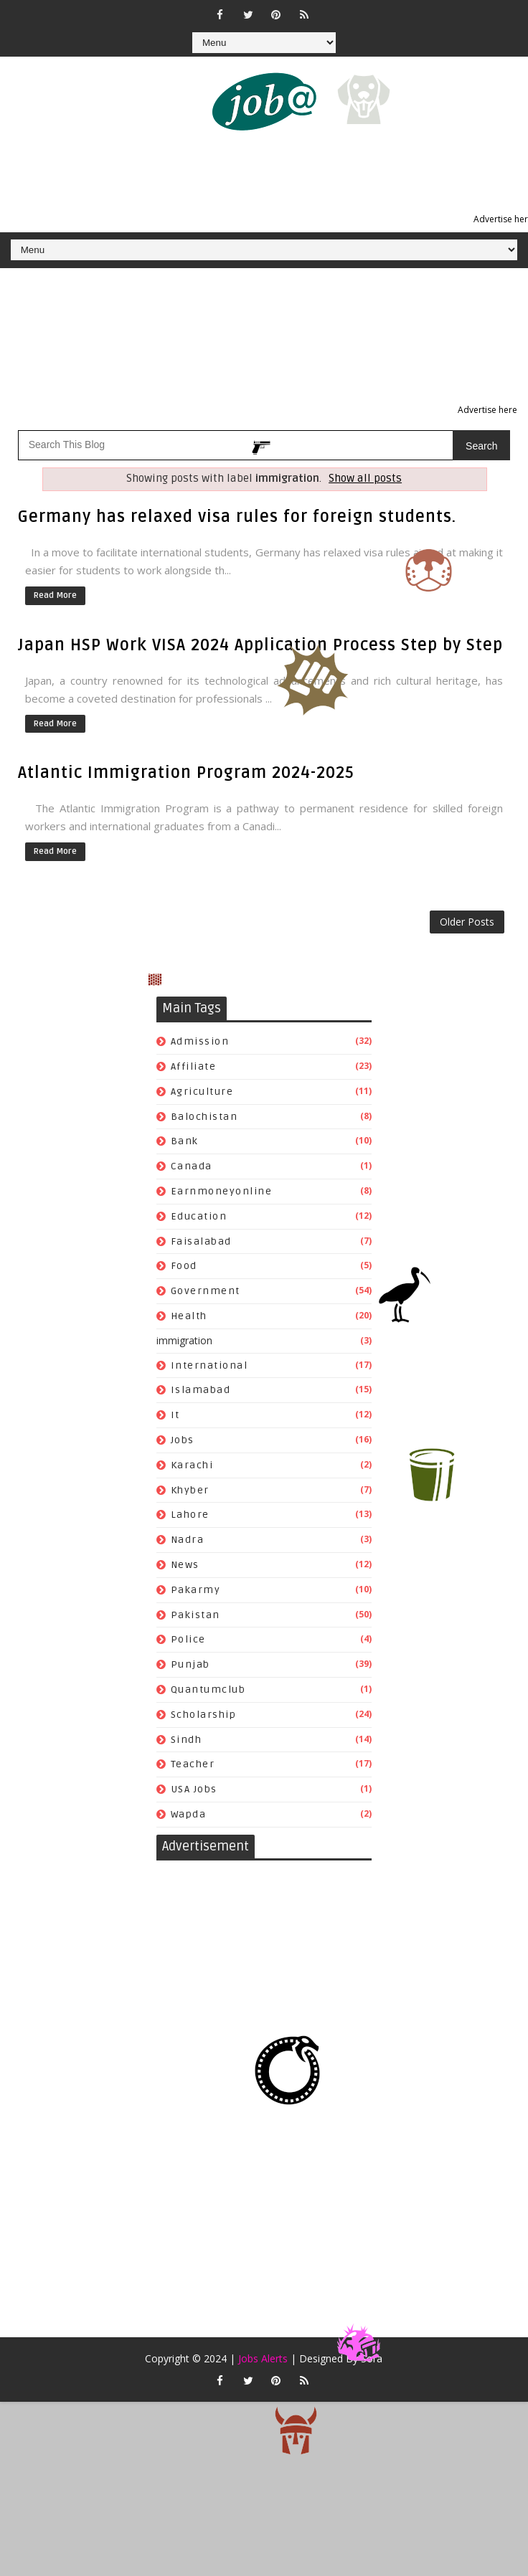 This screenshot has width=528, height=2576. I want to click on view burial site or ancient monument location, so click(359, 2342).